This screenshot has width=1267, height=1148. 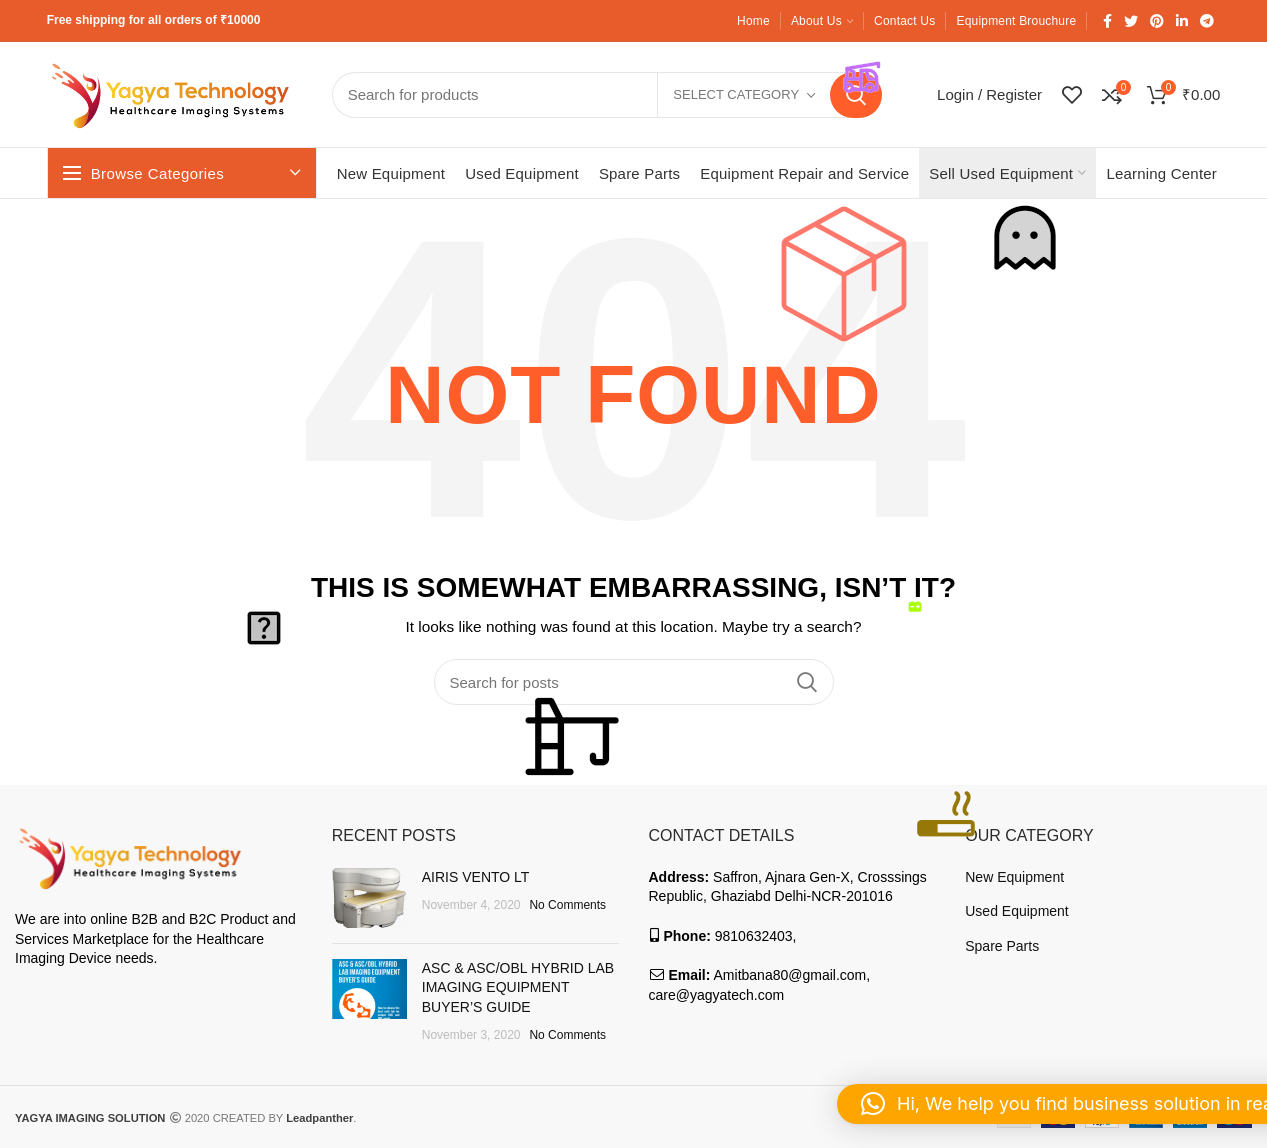 What do you see at coordinates (570, 736) in the screenshot?
I see `construction or building in progress` at bounding box center [570, 736].